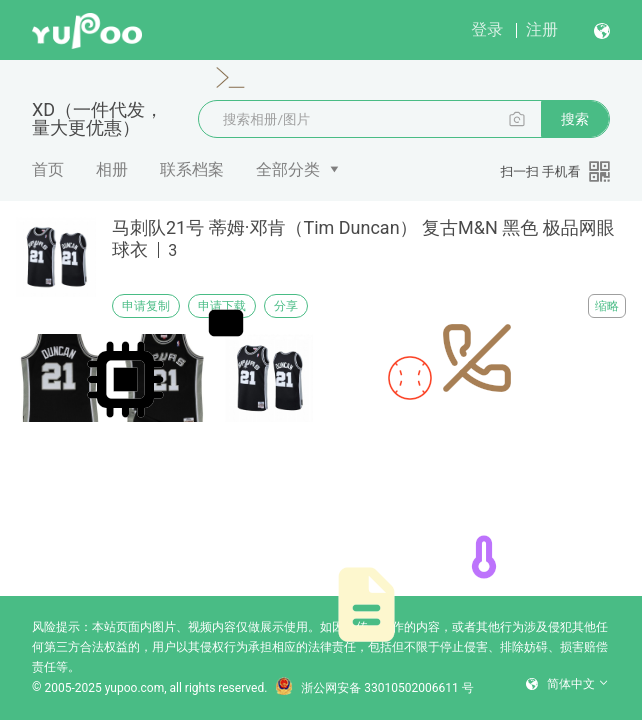 Image resolution: width=642 pixels, height=720 pixels. What do you see at coordinates (366, 604) in the screenshot?
I see `view document or text file` at bounding box center [366, 604].